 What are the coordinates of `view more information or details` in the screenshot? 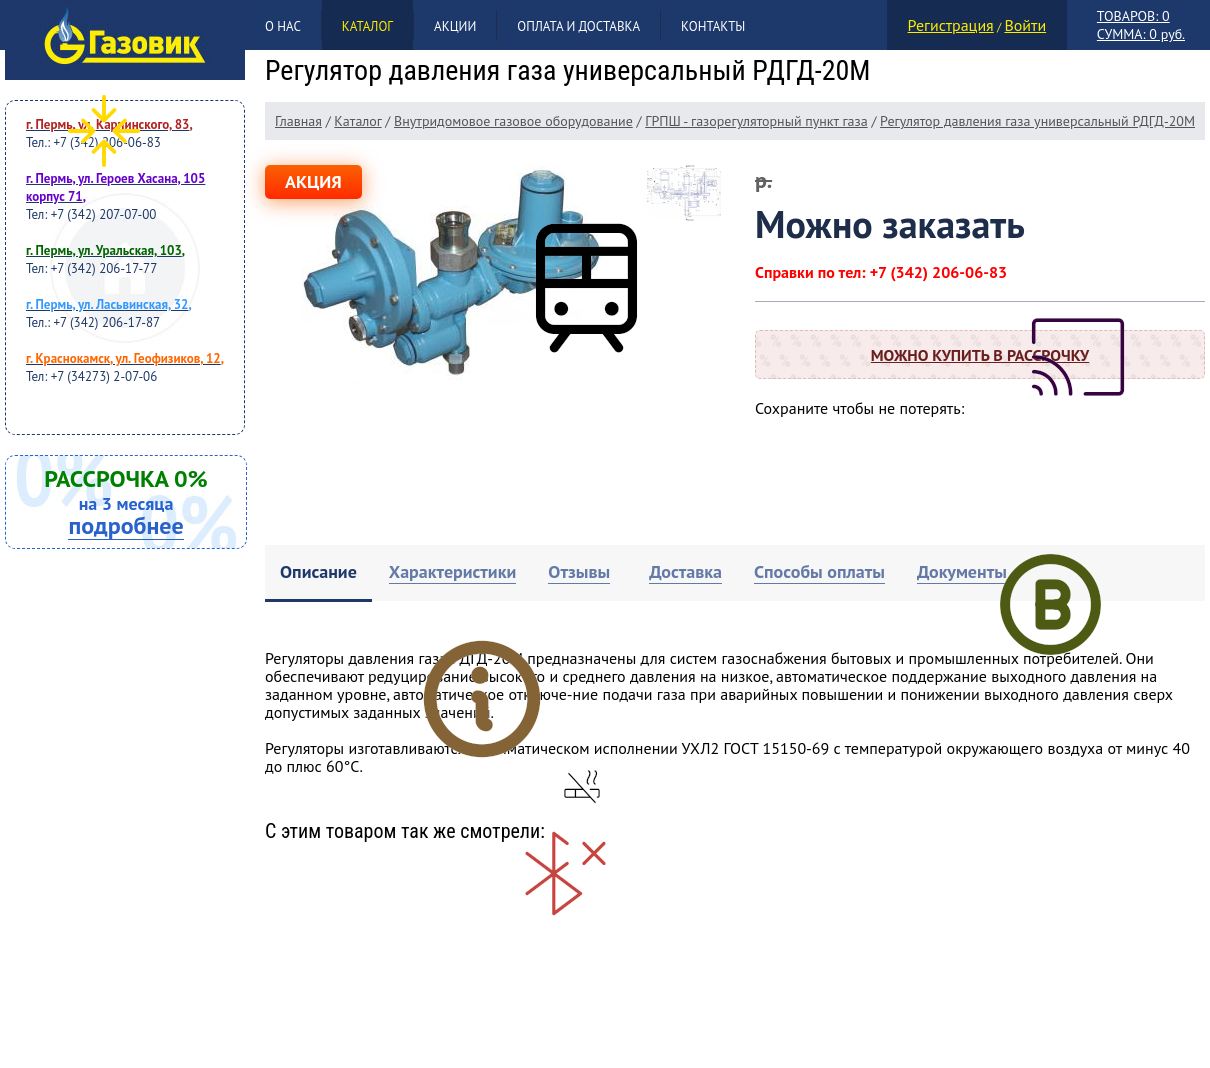 It's located at (482, 699).